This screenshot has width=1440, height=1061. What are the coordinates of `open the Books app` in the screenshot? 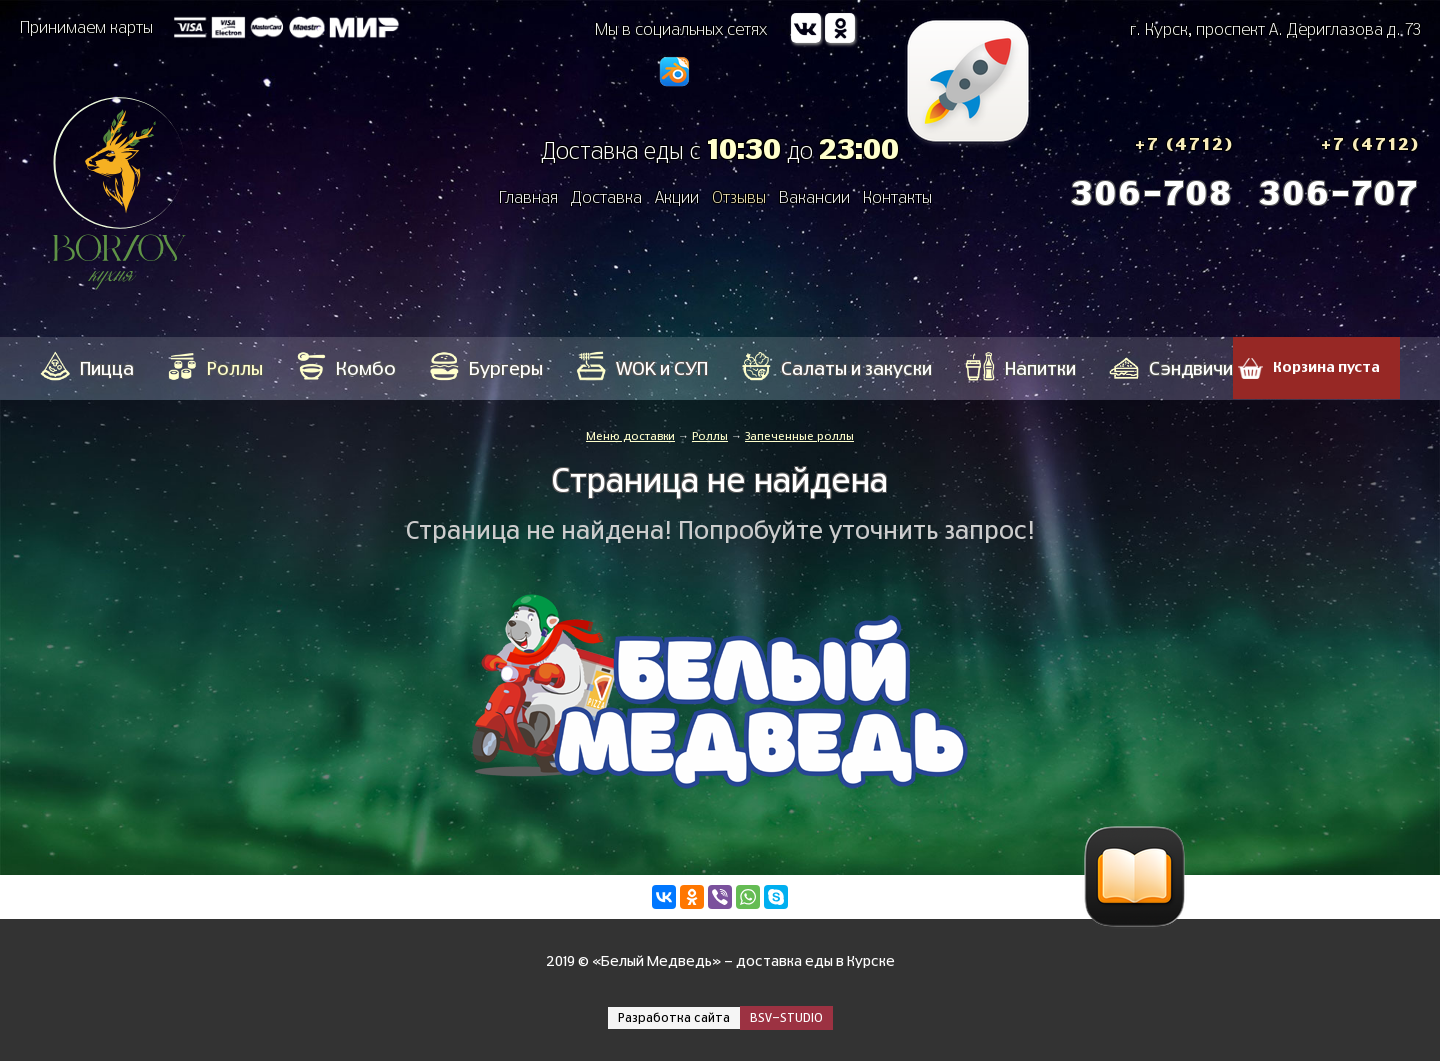 It's located at (1134, 876).